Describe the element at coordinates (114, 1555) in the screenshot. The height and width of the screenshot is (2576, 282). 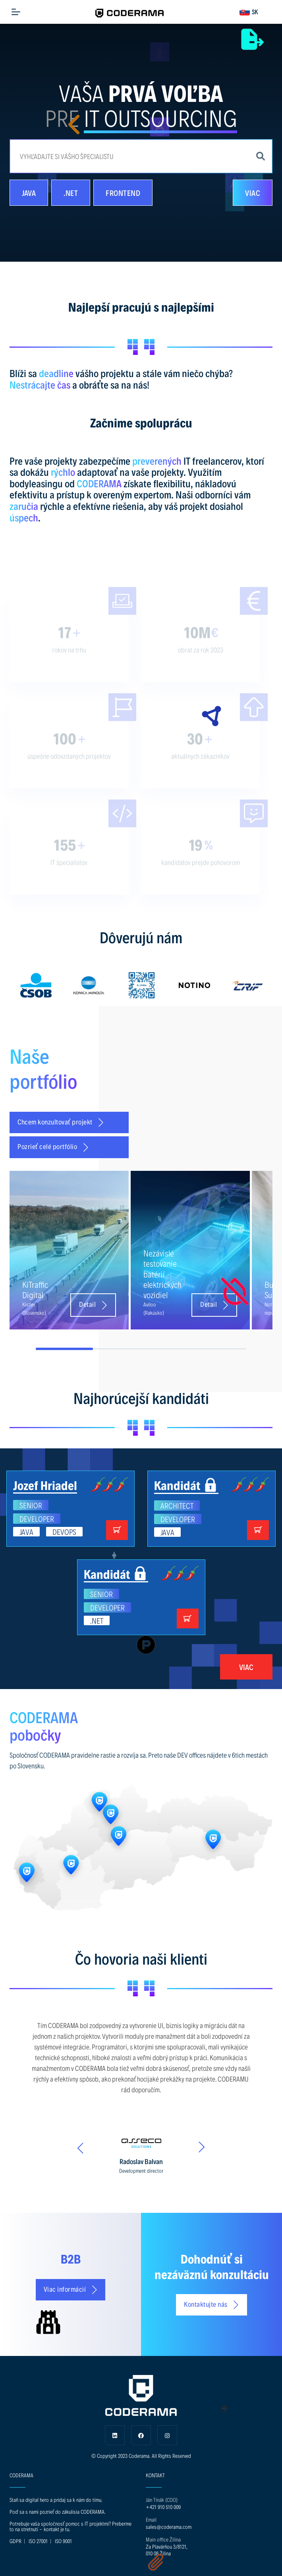
I see `indicates female or women's restroom` at that location.